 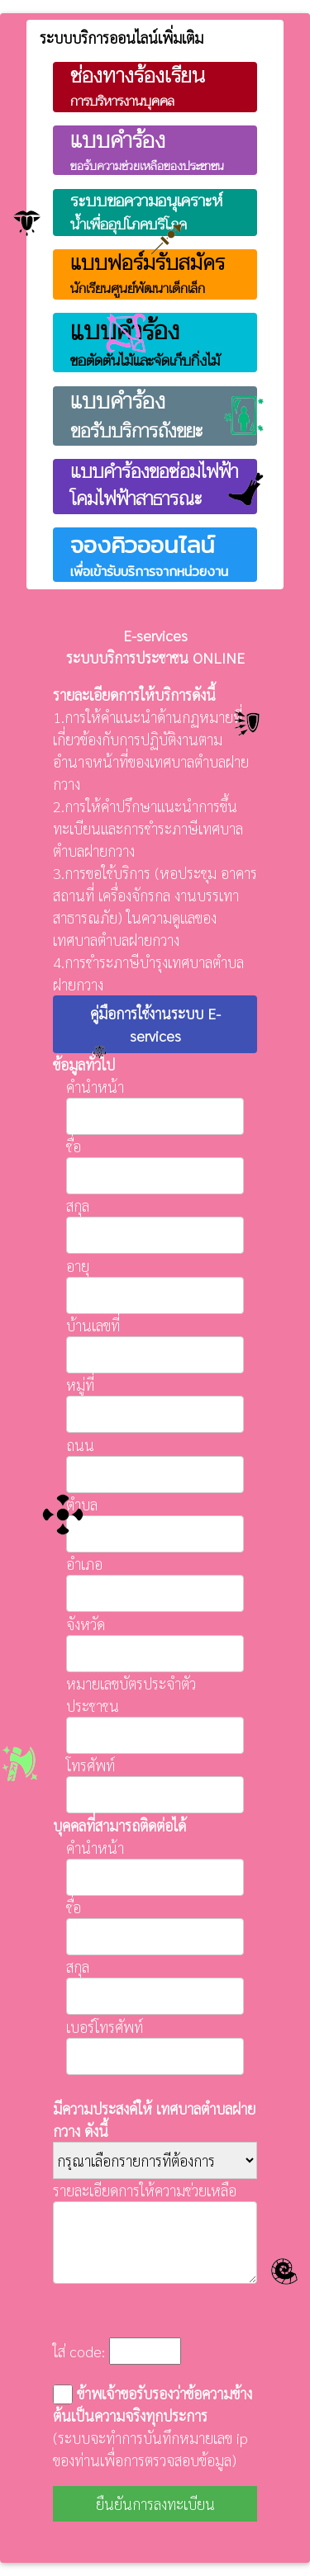 What do you see at coordinates (126, 333) in the screenshot?
I see `select bow and arrow weapon` at bounding box center [126, 333].